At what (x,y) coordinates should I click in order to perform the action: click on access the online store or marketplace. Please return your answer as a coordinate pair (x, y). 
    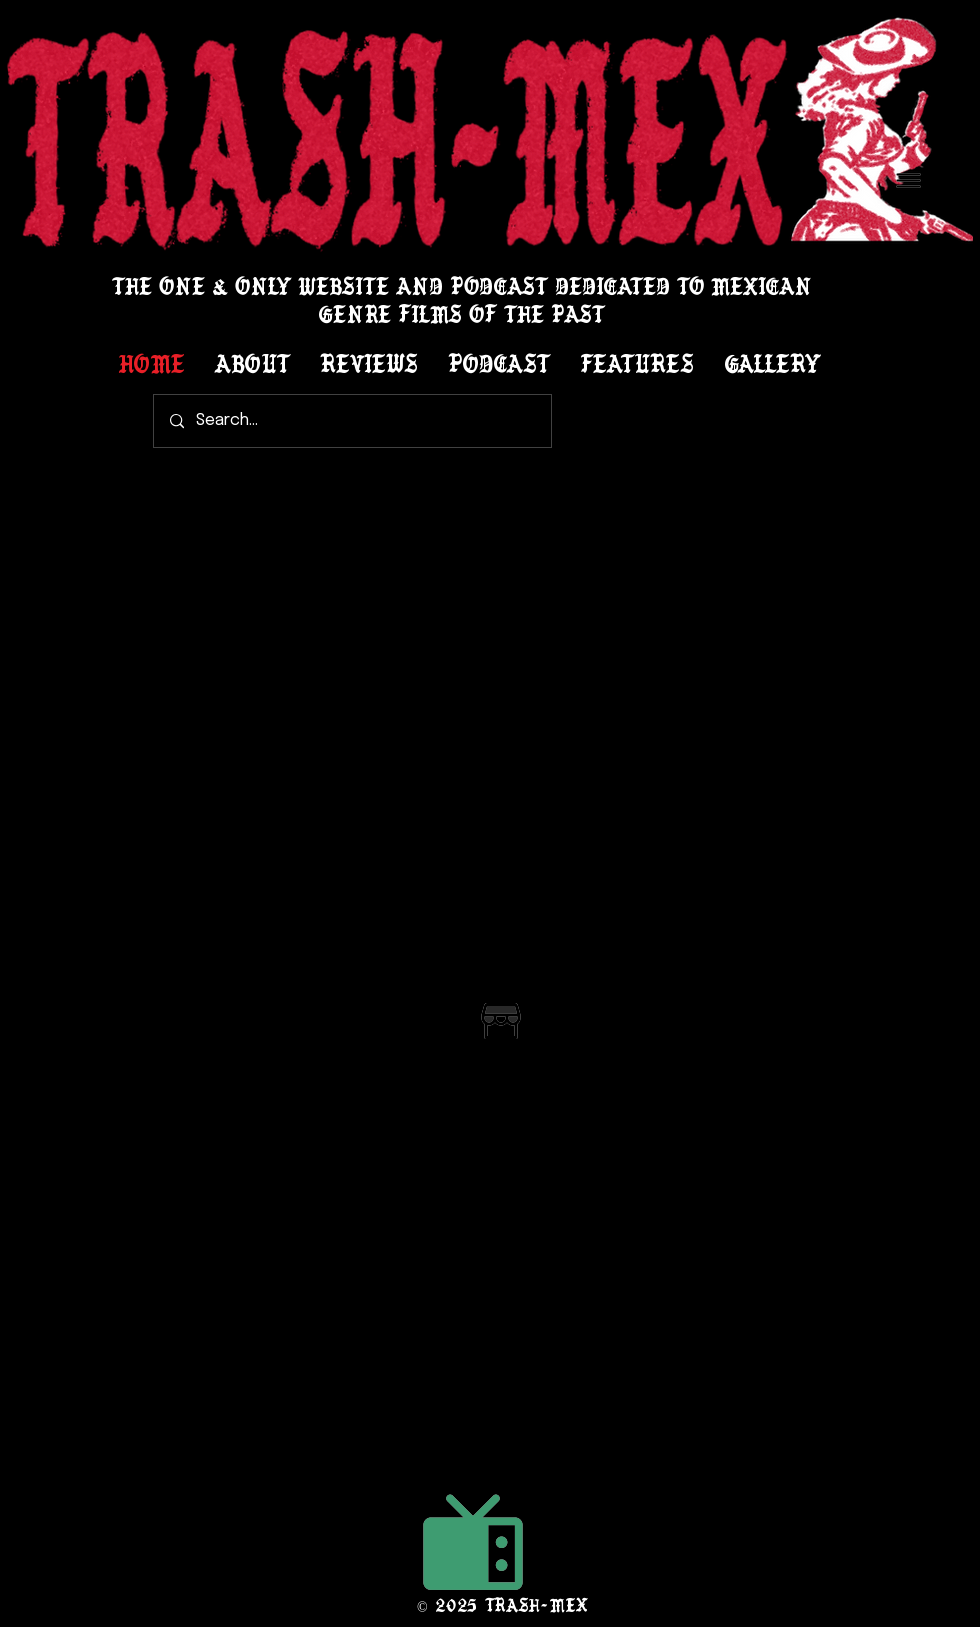
    Looking at the image, I should click on (501, 1021).